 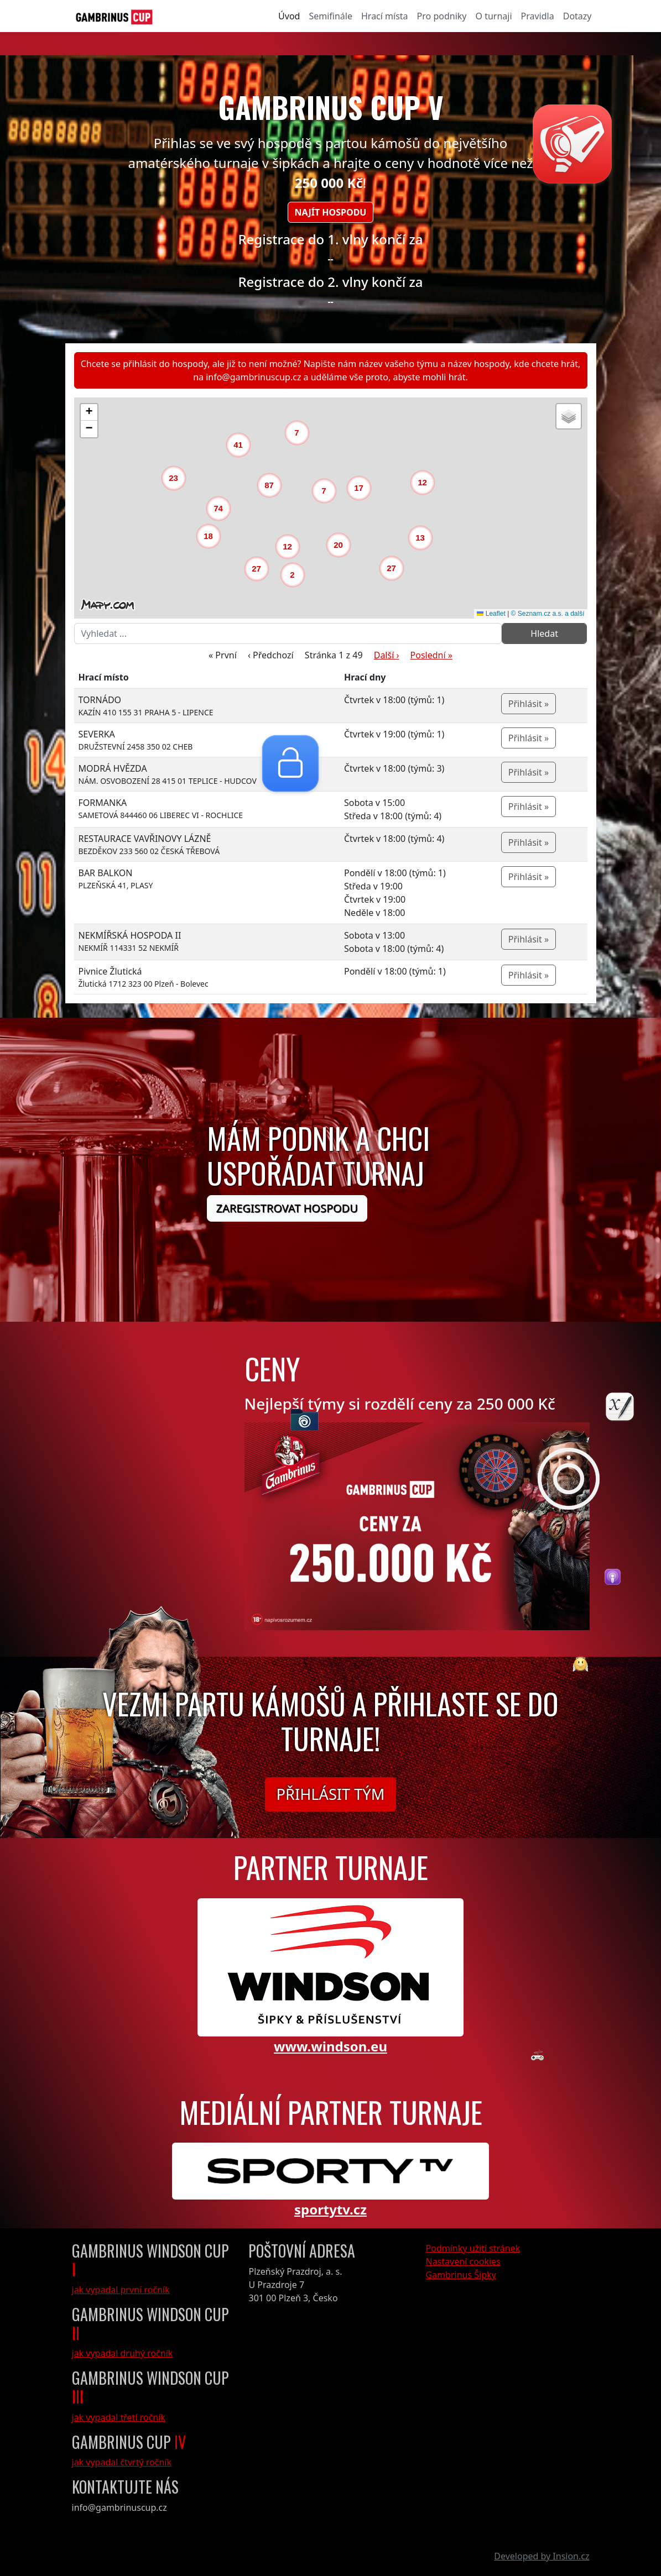 I want to click on open the apple podcasts app, so click(x=612, y=1577).